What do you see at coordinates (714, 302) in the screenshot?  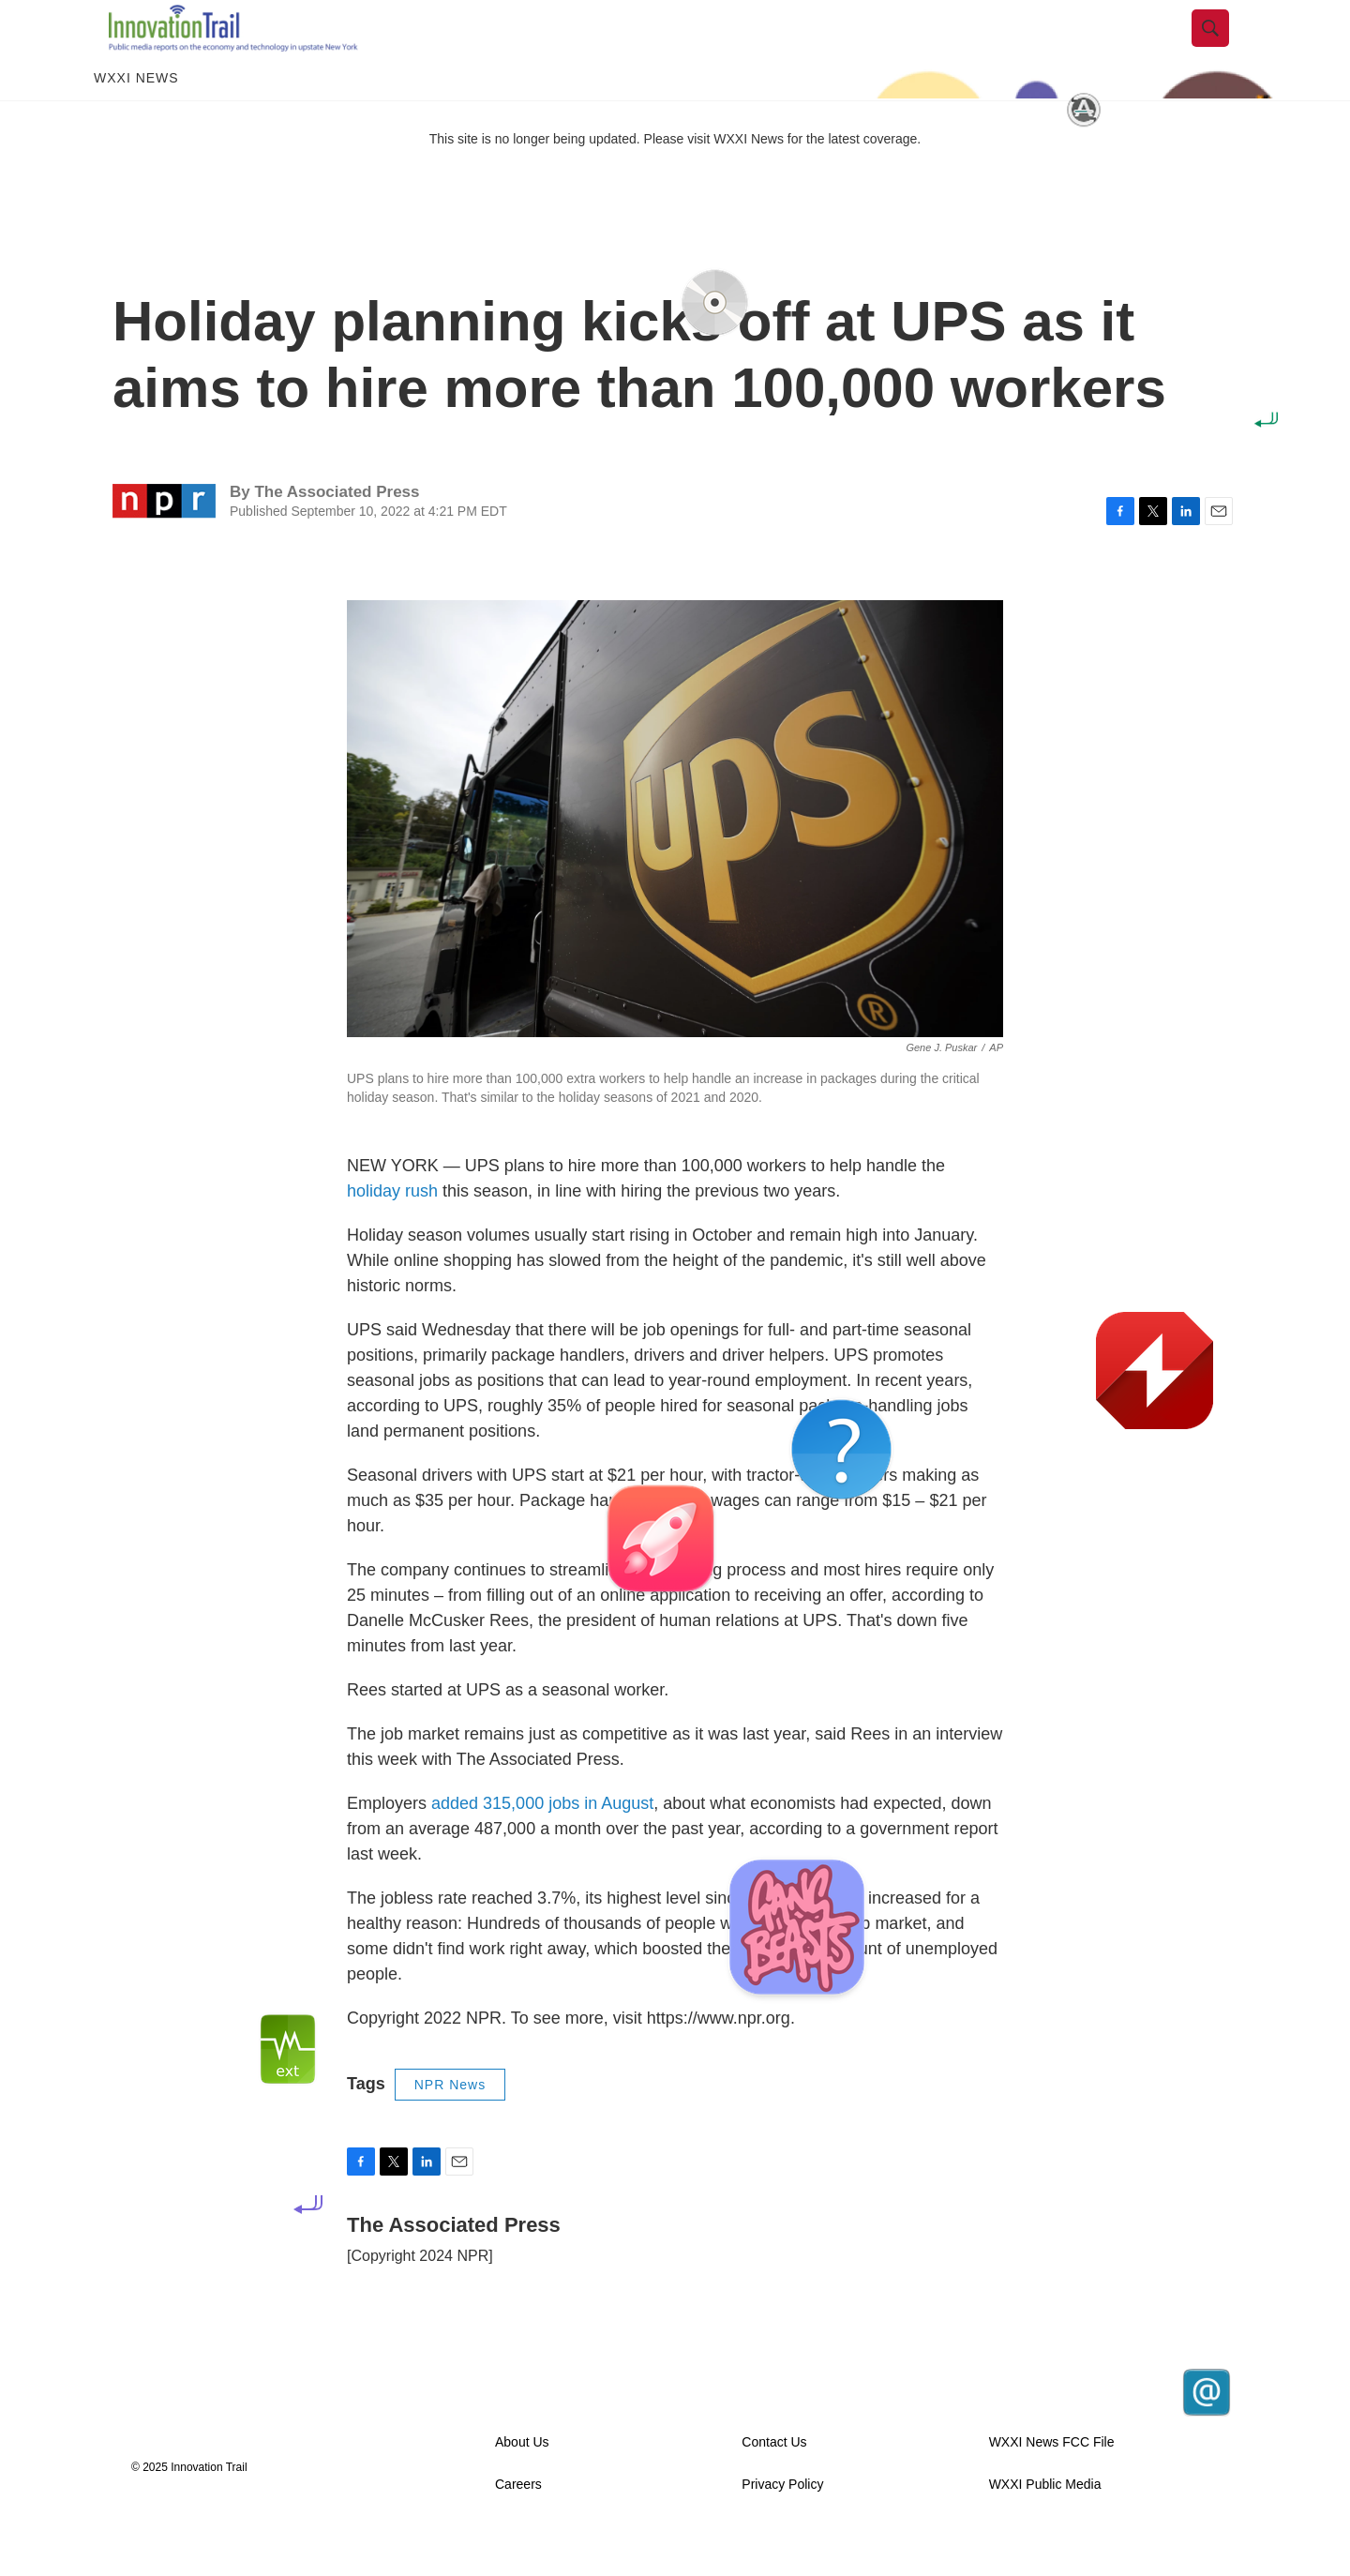 I see `represents a DVD+R writable disc` at bounding box center [714, 302].